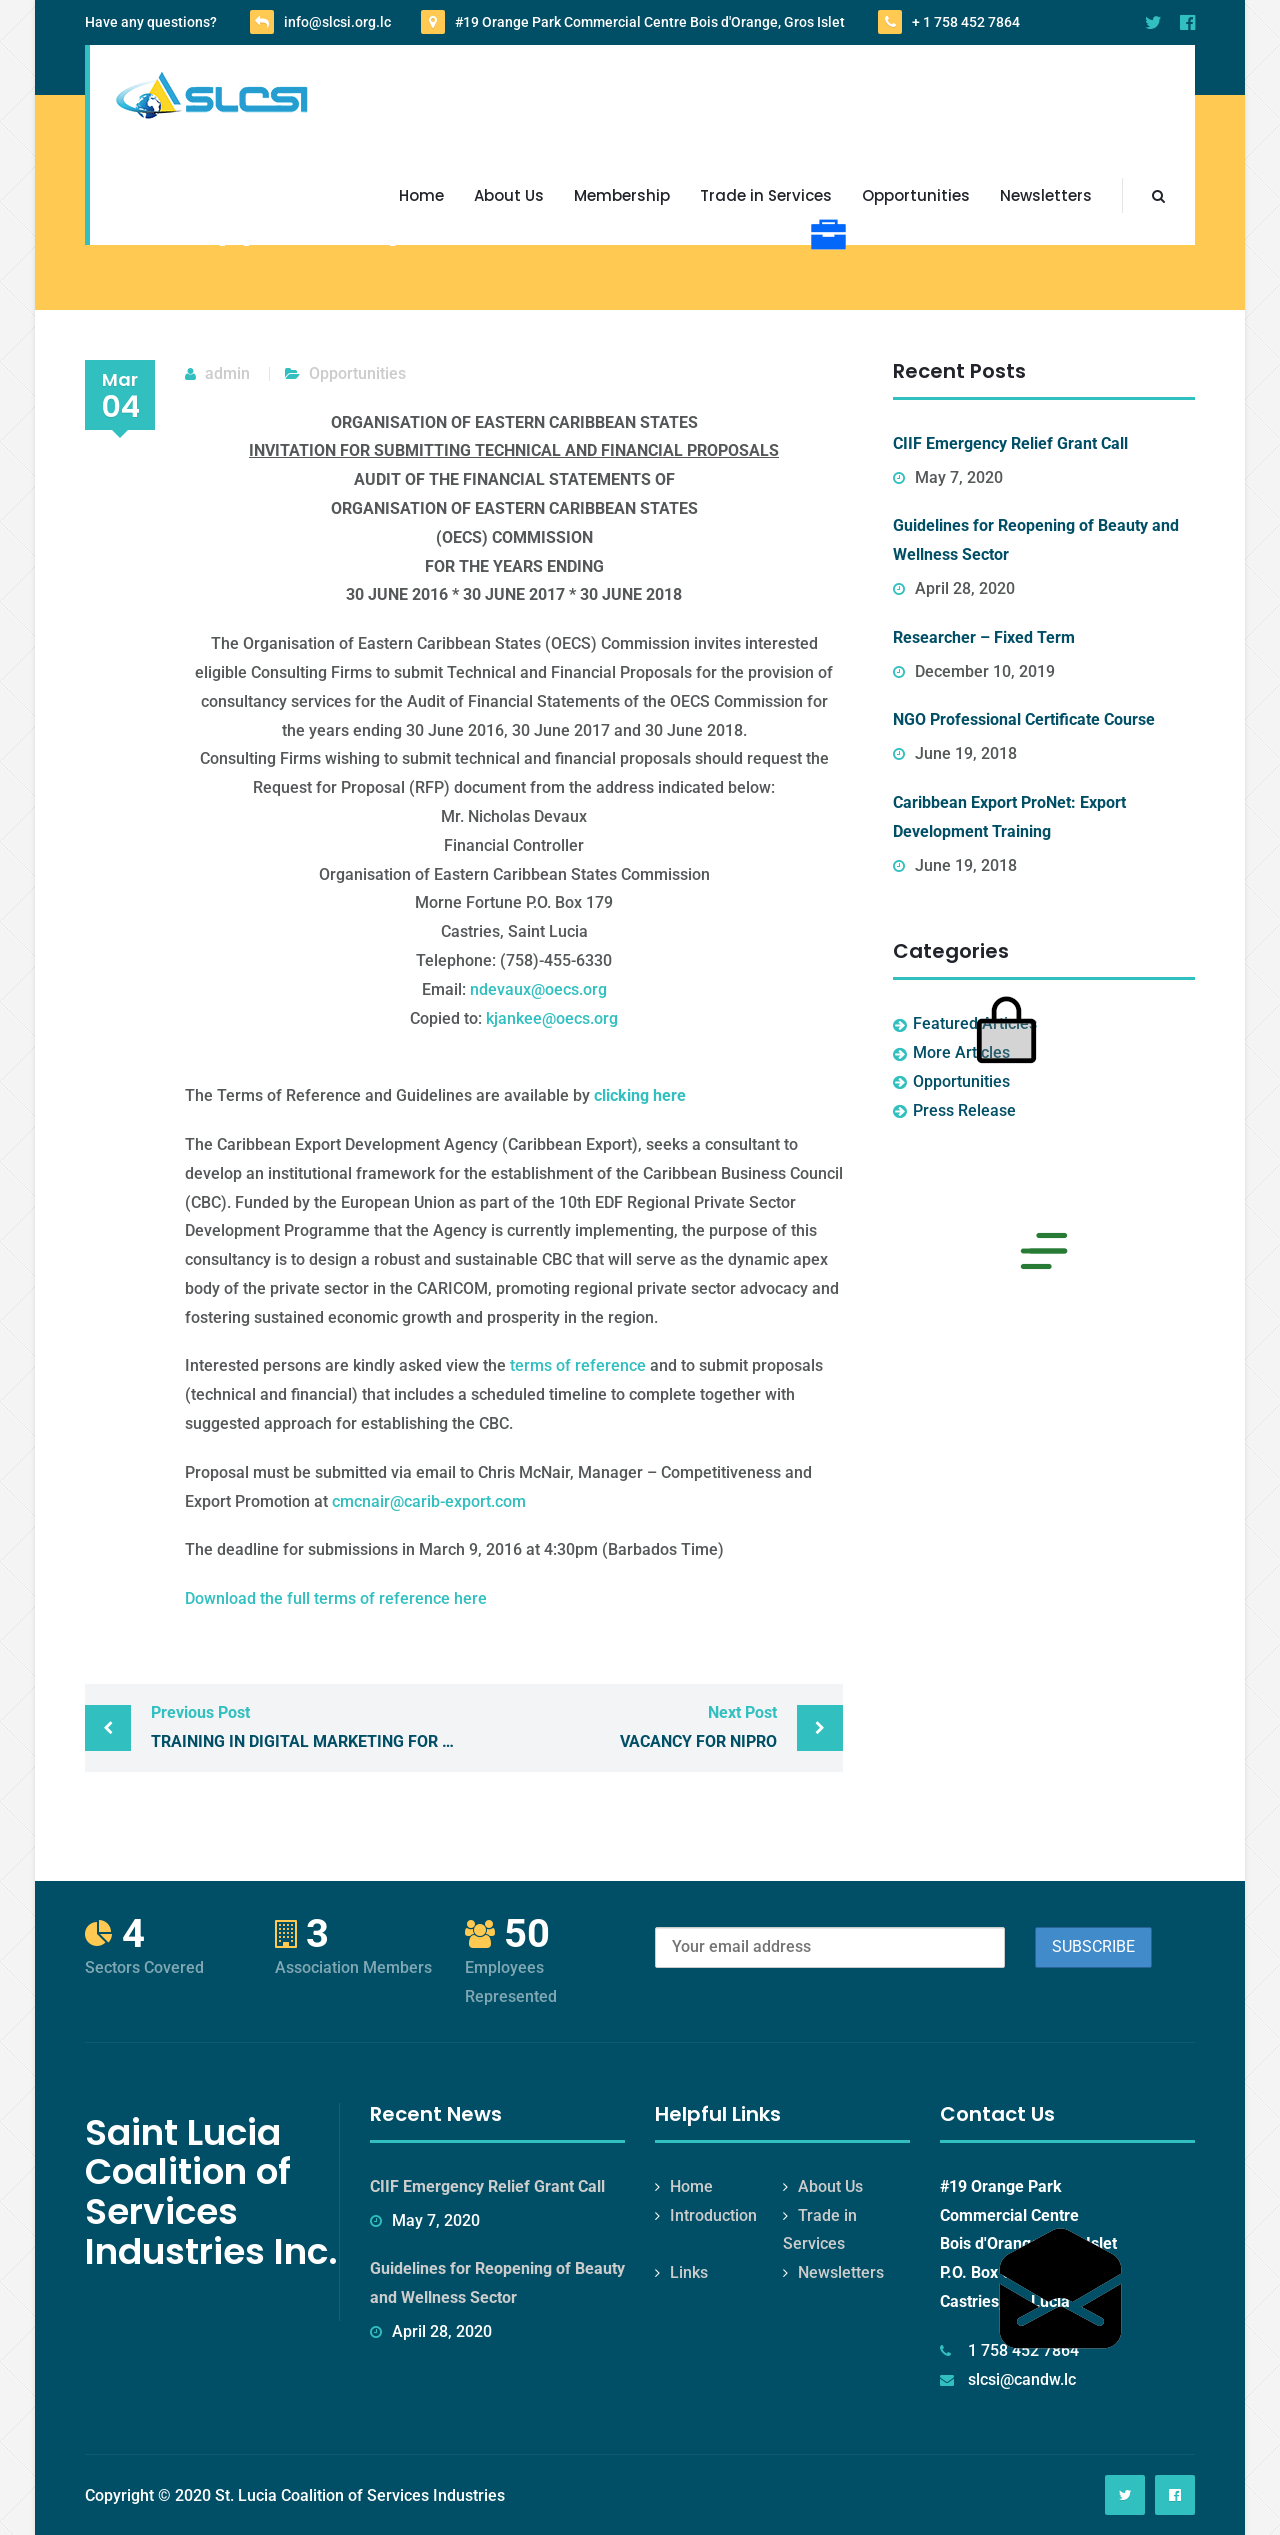 The height and width of the screenshot is (2535, 1280). Describe the element at coordinates (828, 234) in the screenshot. I see `access work or business-related content` at that location.